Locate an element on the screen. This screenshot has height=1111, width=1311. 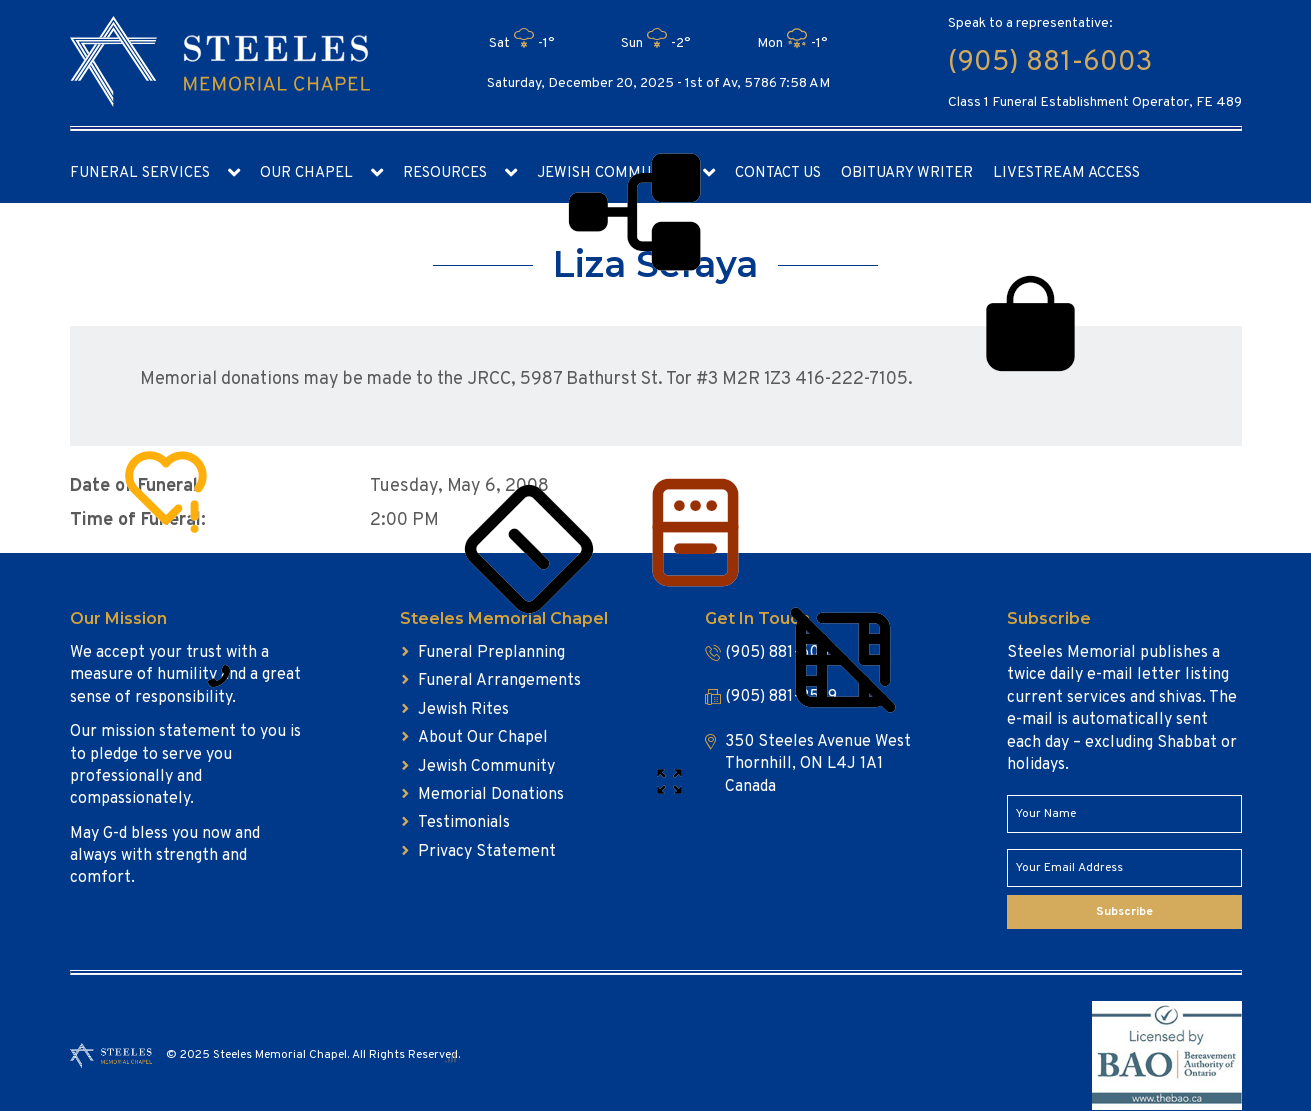
video recording is disabled is located at coordinates (843, 660).